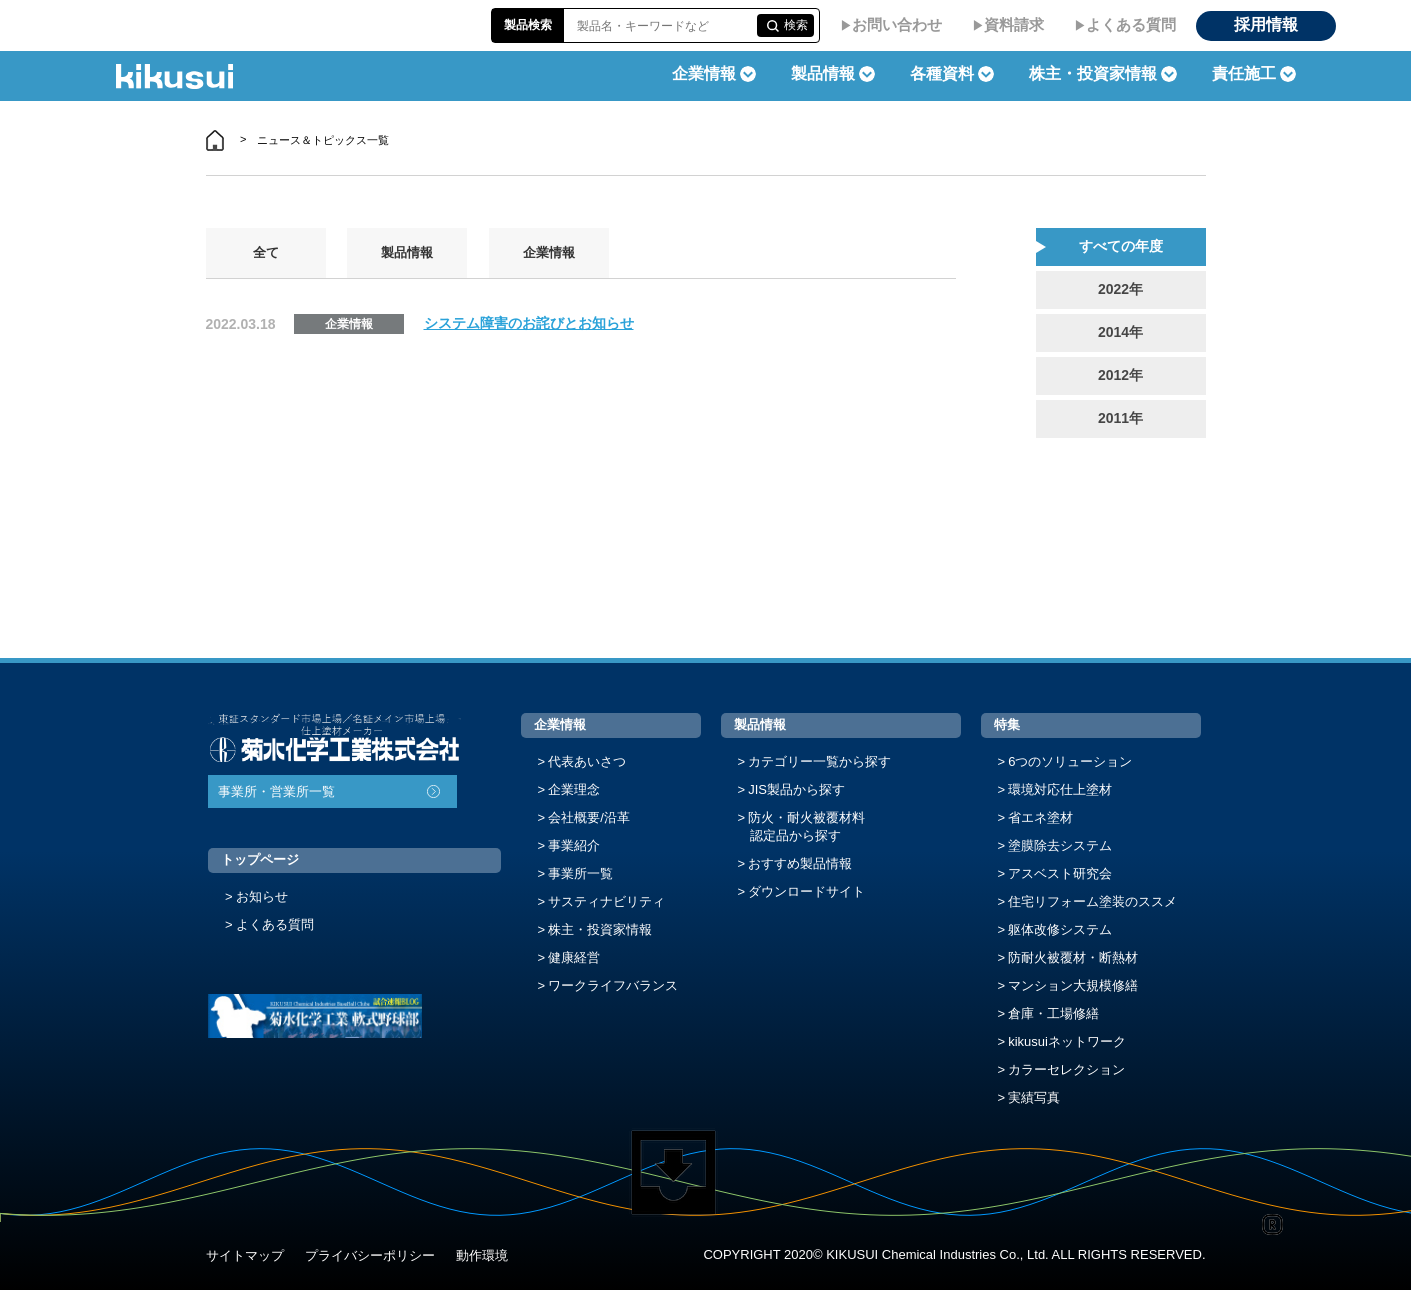 The image size is (1411, 1290). Describe the element at coordinates (1272, 1224) in the screenshot. I see `indicates registered trademark or rights reserved` at that location.